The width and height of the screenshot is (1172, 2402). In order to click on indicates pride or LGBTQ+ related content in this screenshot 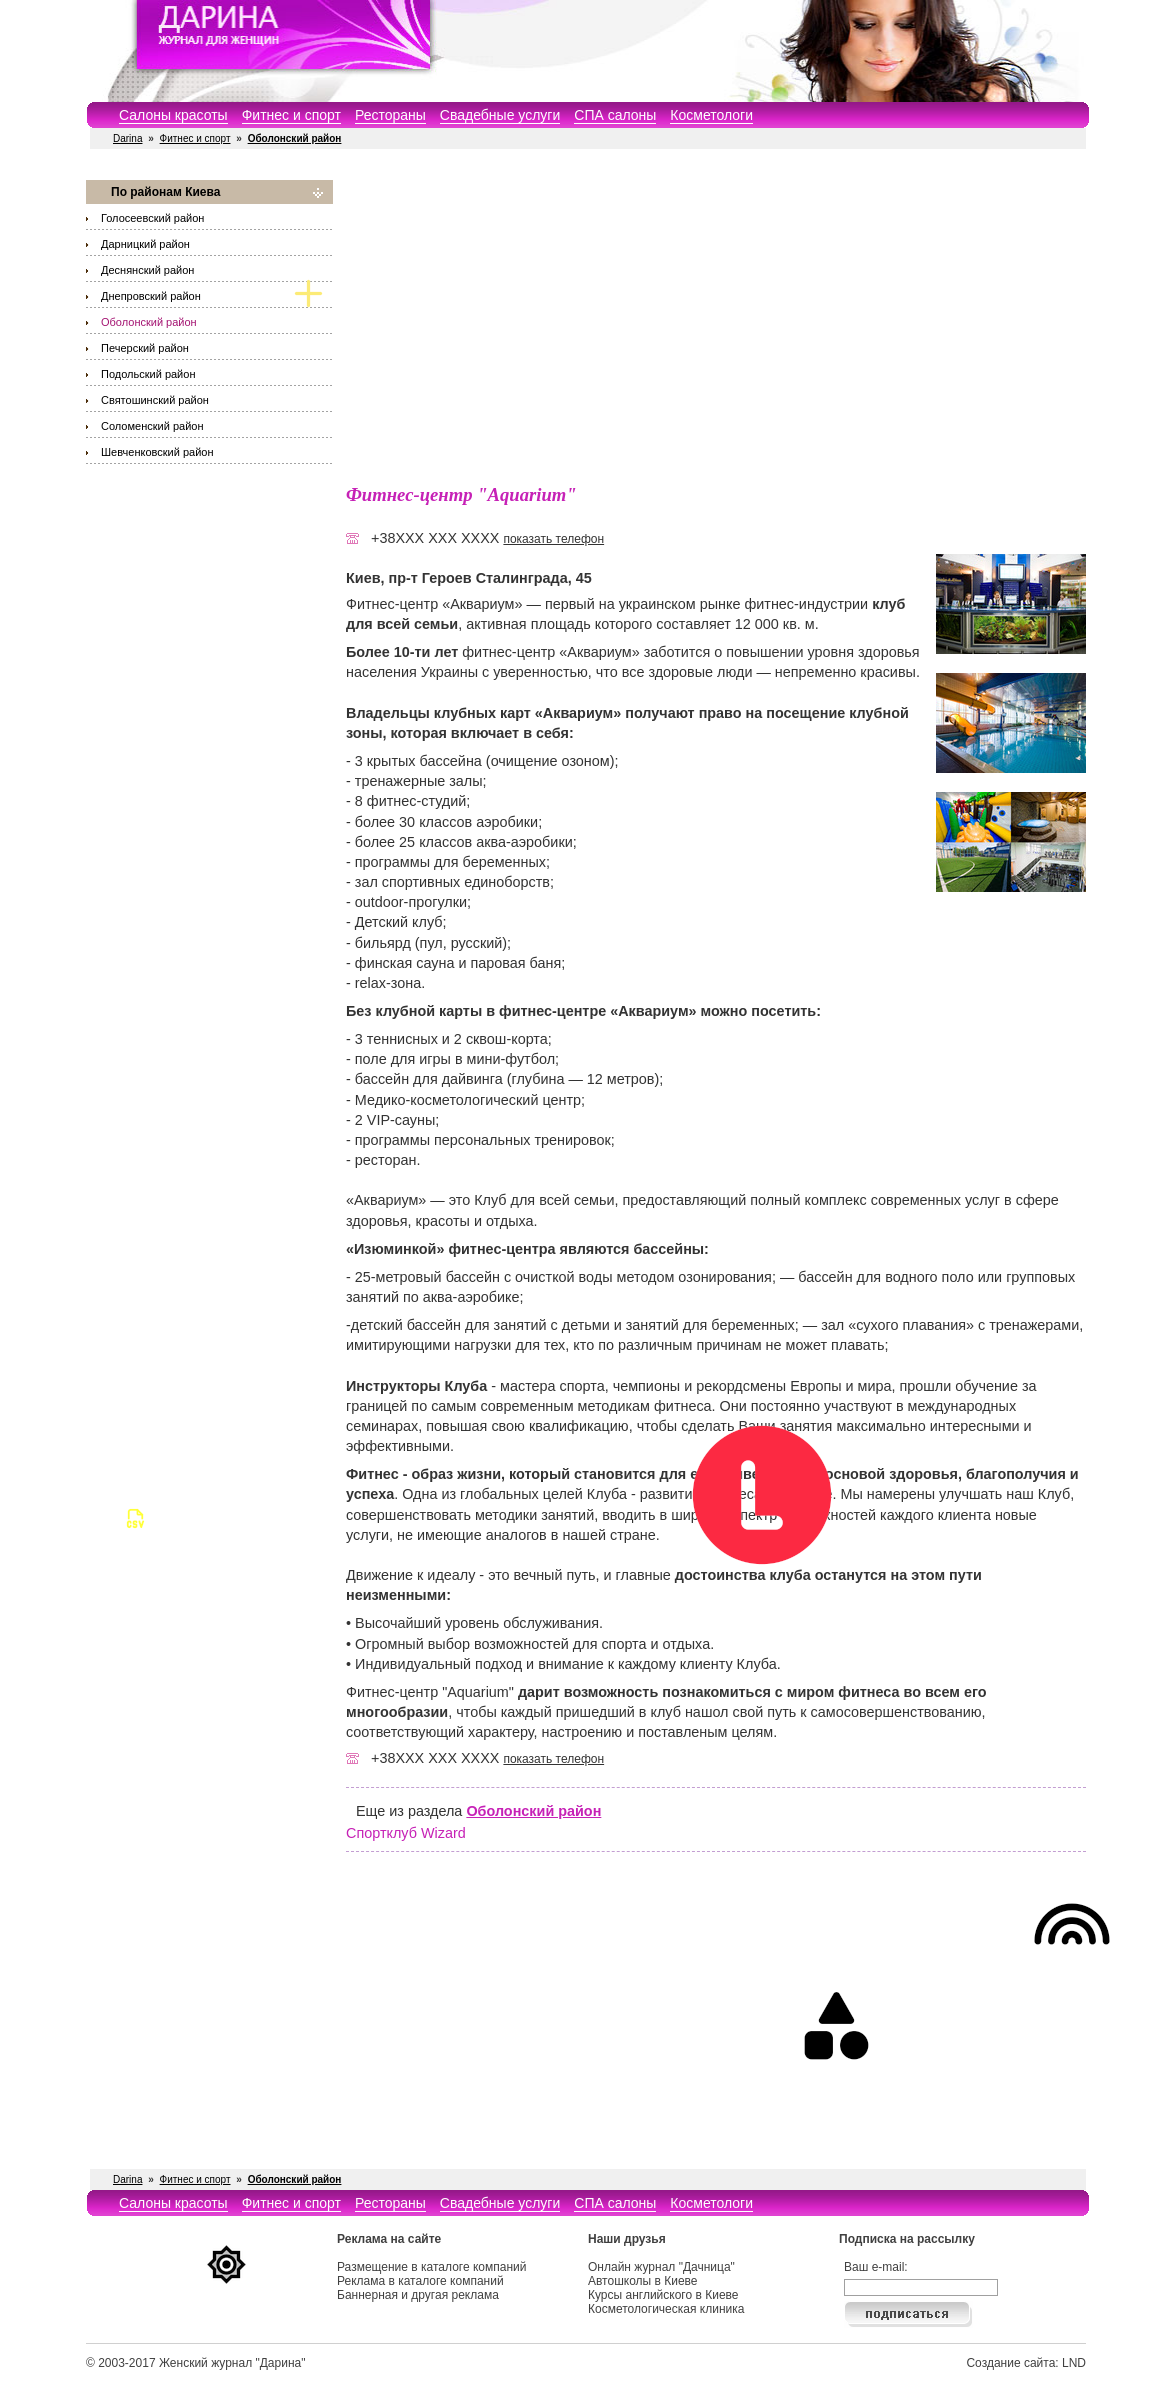, I will do `click(1072, 1924)`.